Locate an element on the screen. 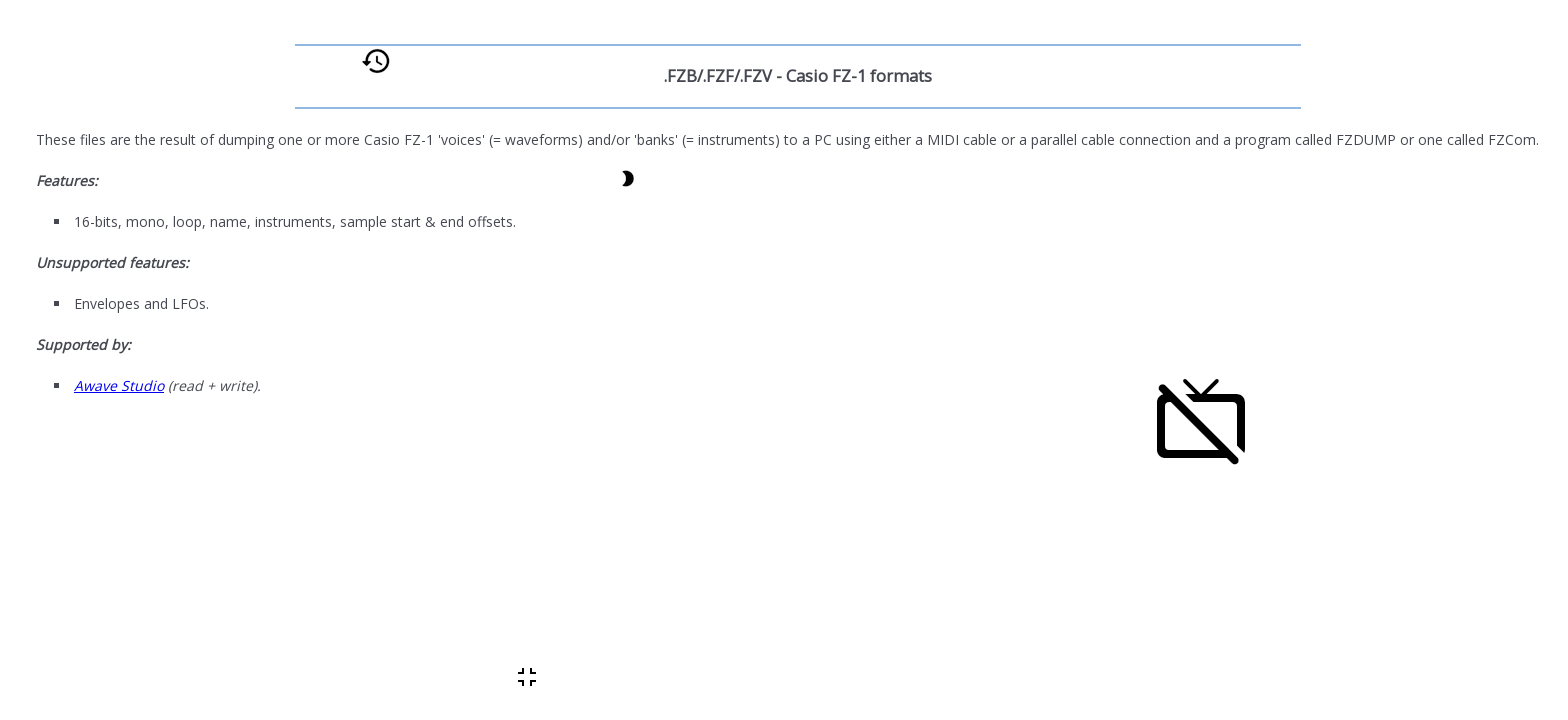 The width and height of the screenshot is (1568, 720). view browsing or activity history is located at coordinates (376, 61).